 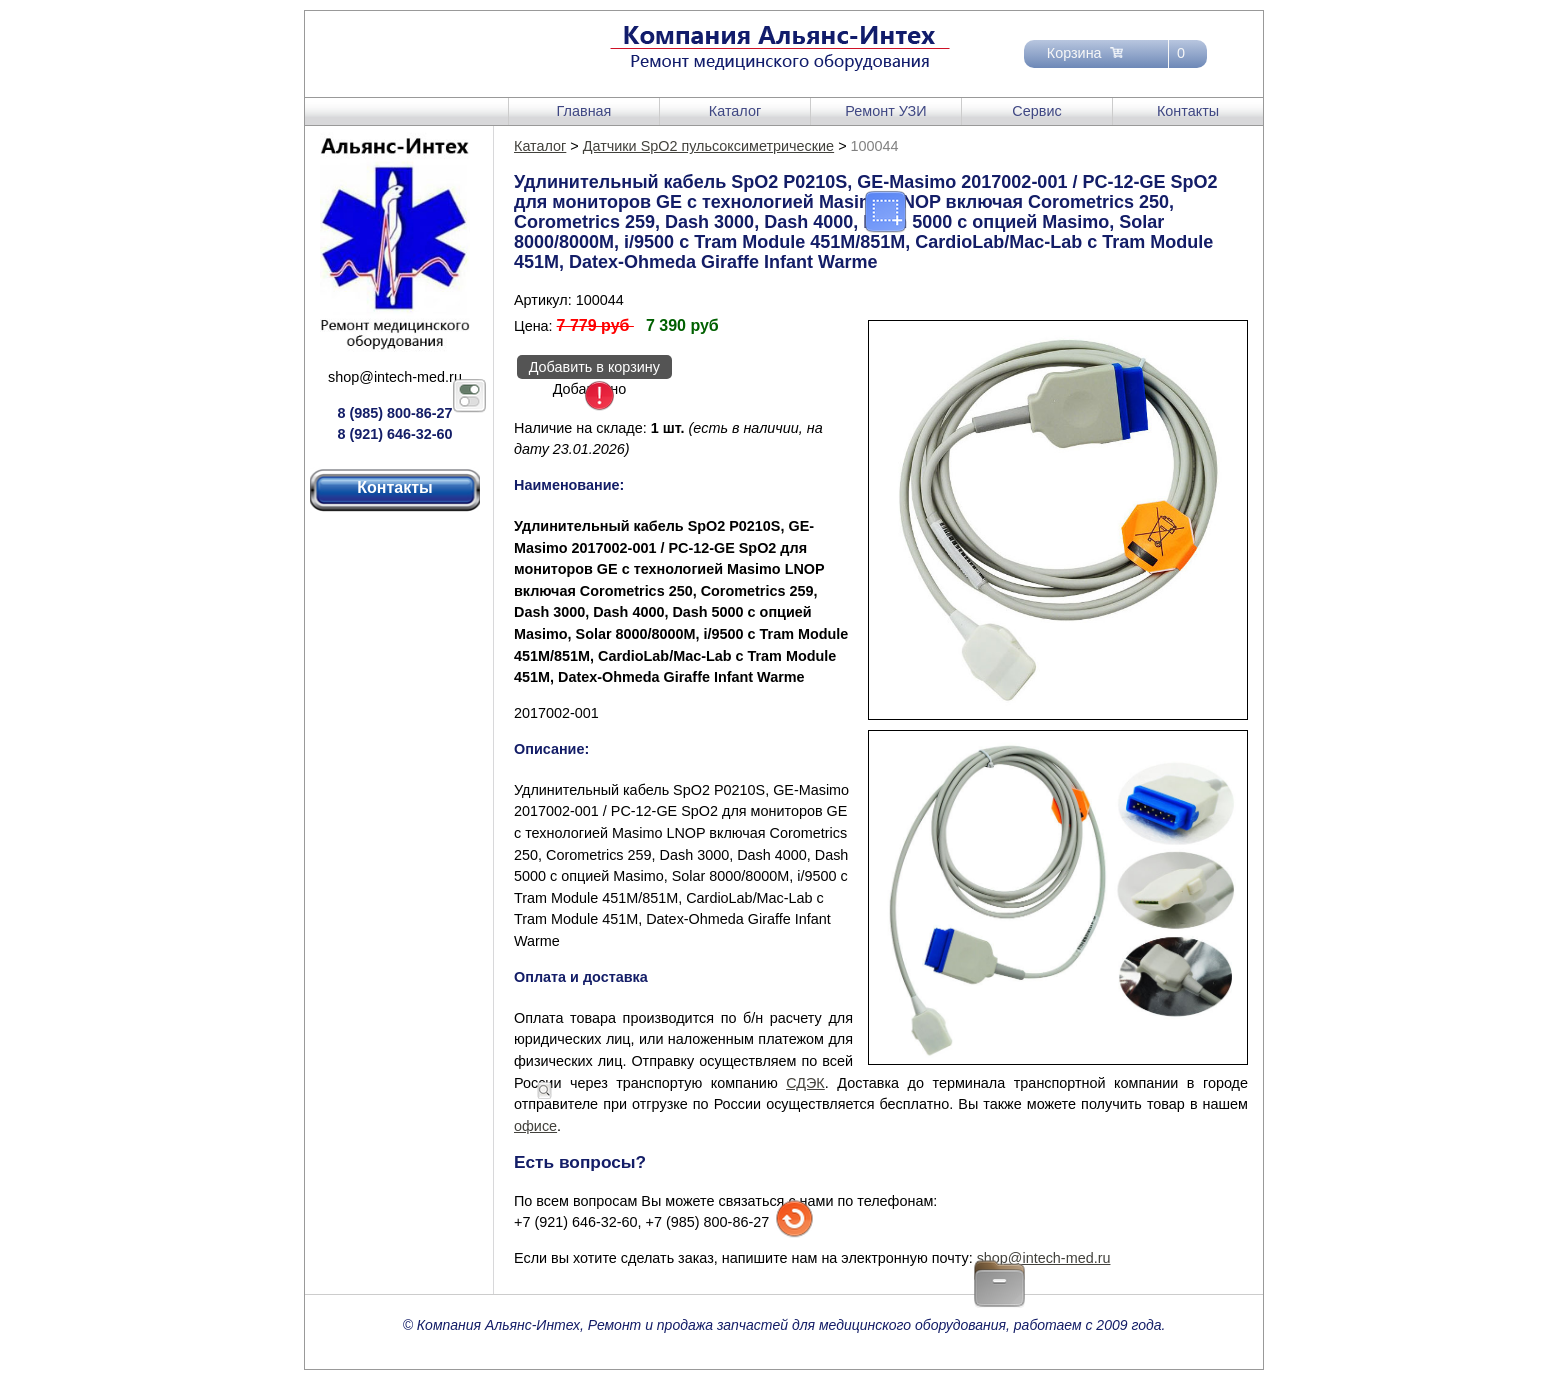 What do you see at coordinates (885, 211) in the screenshot?
I see `take a screenshot` at bounding box center [885, 211].